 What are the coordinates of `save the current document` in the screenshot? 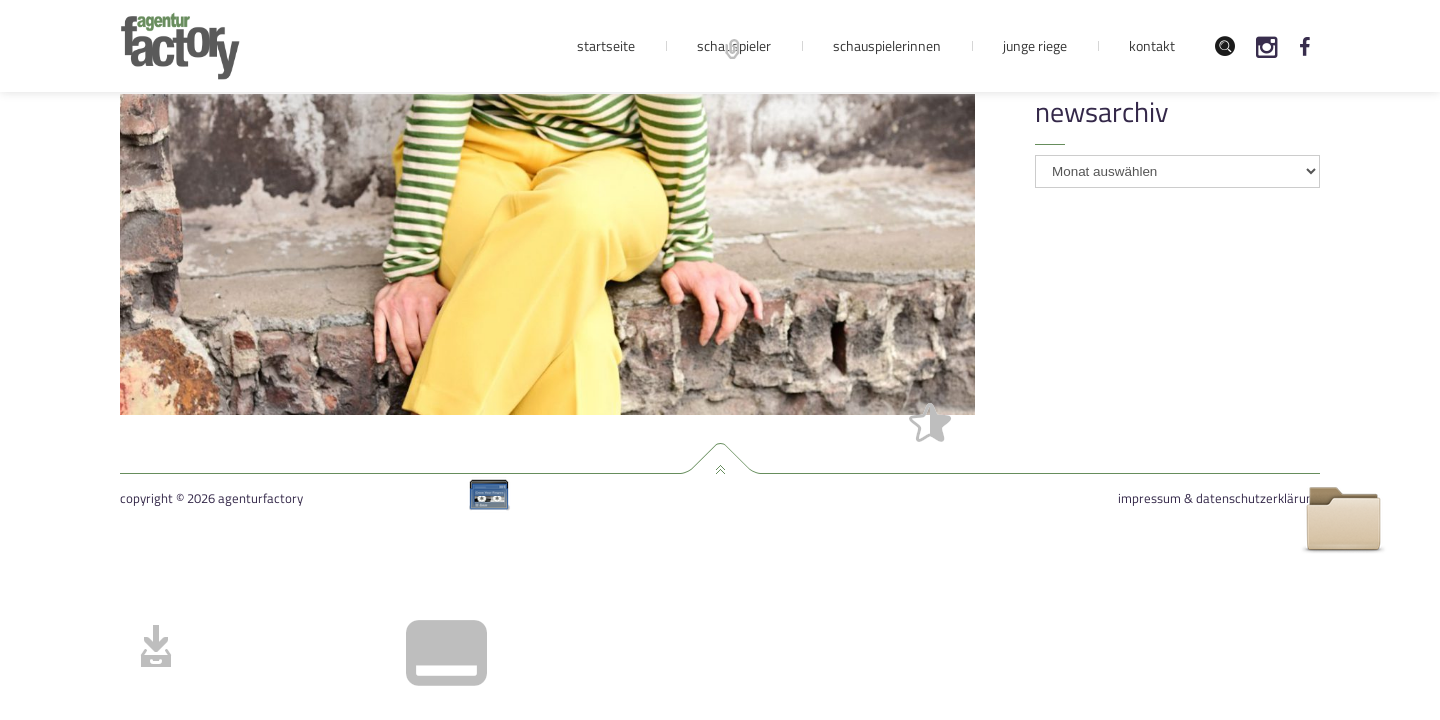 It's located at (156, 646).